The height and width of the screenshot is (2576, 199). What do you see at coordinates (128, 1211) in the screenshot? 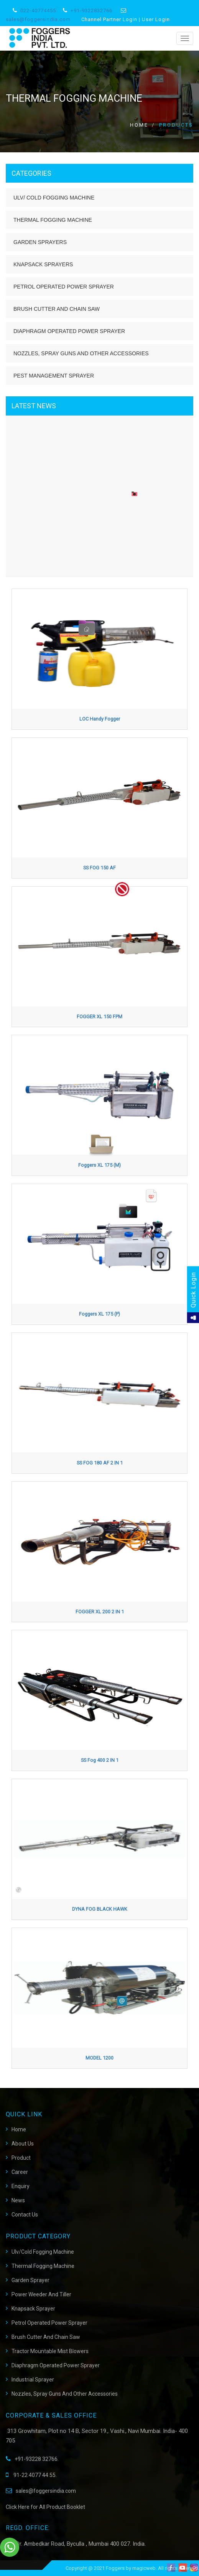
I see `open jetbrains mps project folder` at bounding box center [128, 1211].